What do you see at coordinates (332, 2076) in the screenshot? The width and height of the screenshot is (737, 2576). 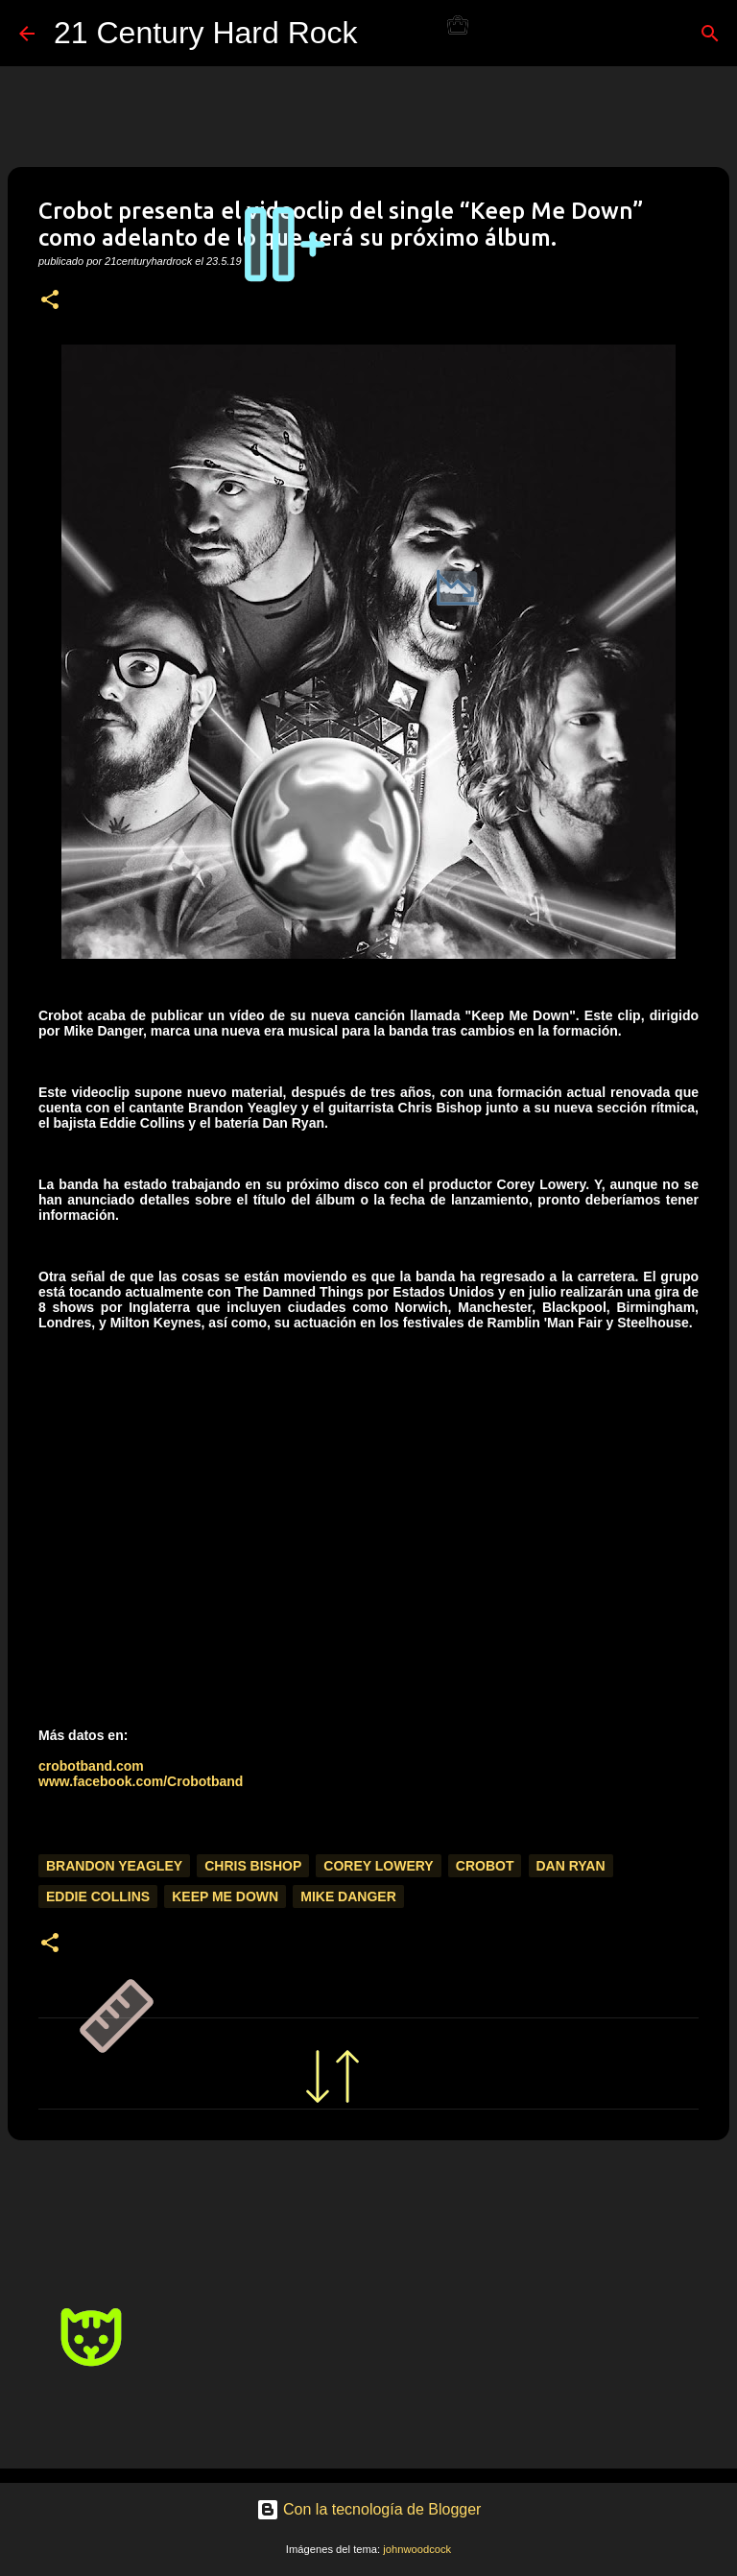 I see `sort items in ascending or descending order` at bounding box center [332, 2076].